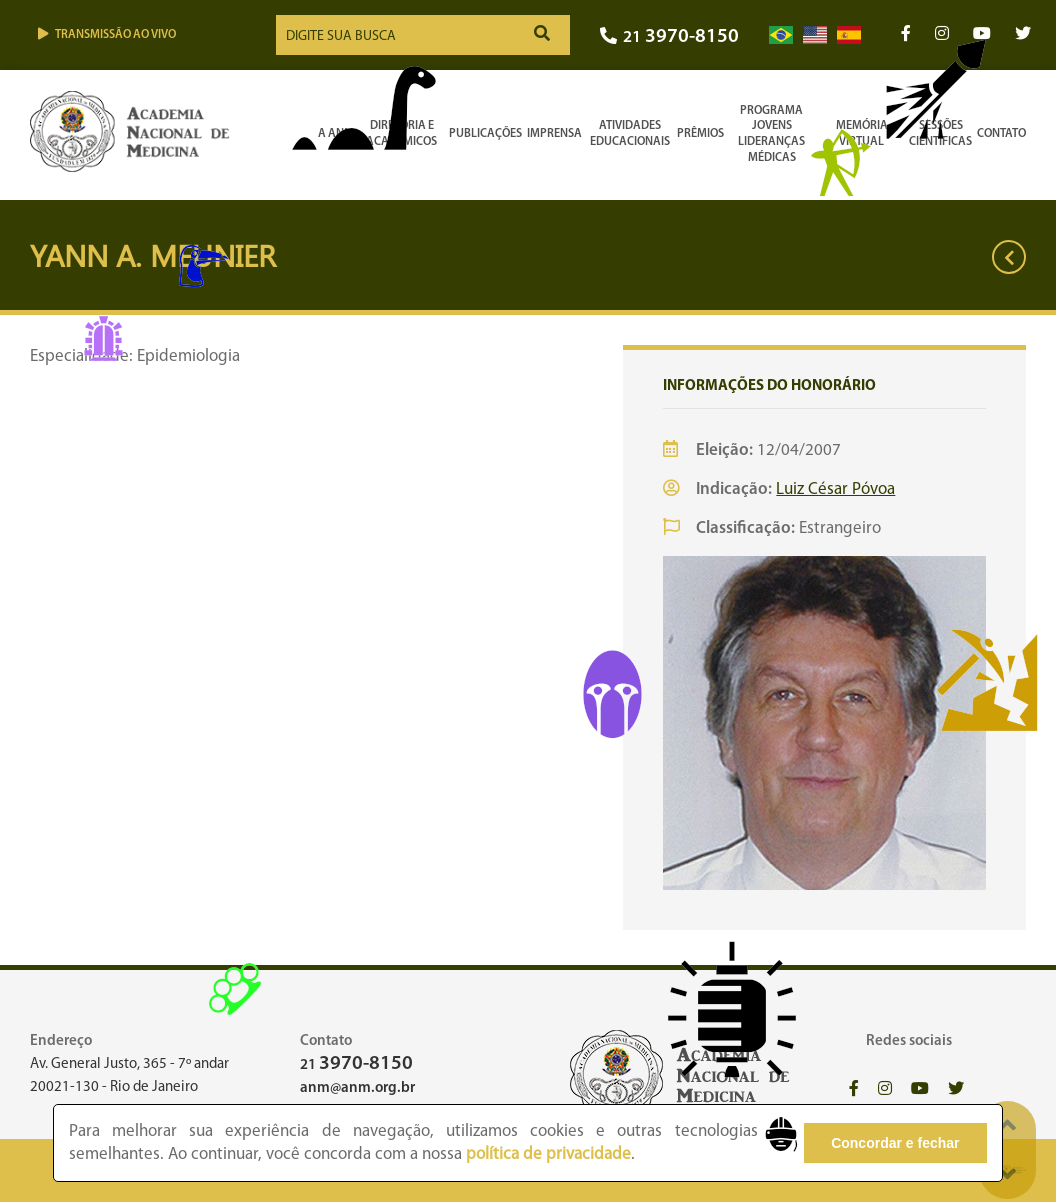 Image resolution: width=1056 pixels, height=1202 pixels. What do you see at coordinates (103, 338) in the screenshot?
I see `enter a new room or area in a game` at bounding box center [103, 338].